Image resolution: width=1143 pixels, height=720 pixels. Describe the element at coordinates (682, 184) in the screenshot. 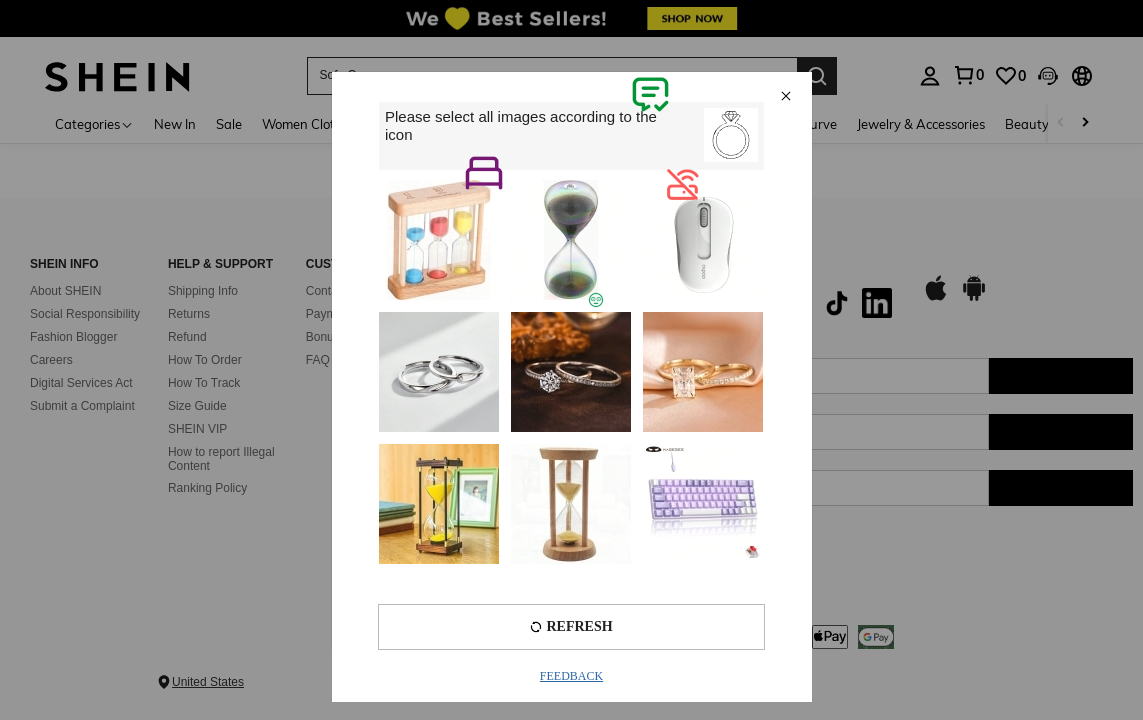

I see `router disconnected or offline` at that location.